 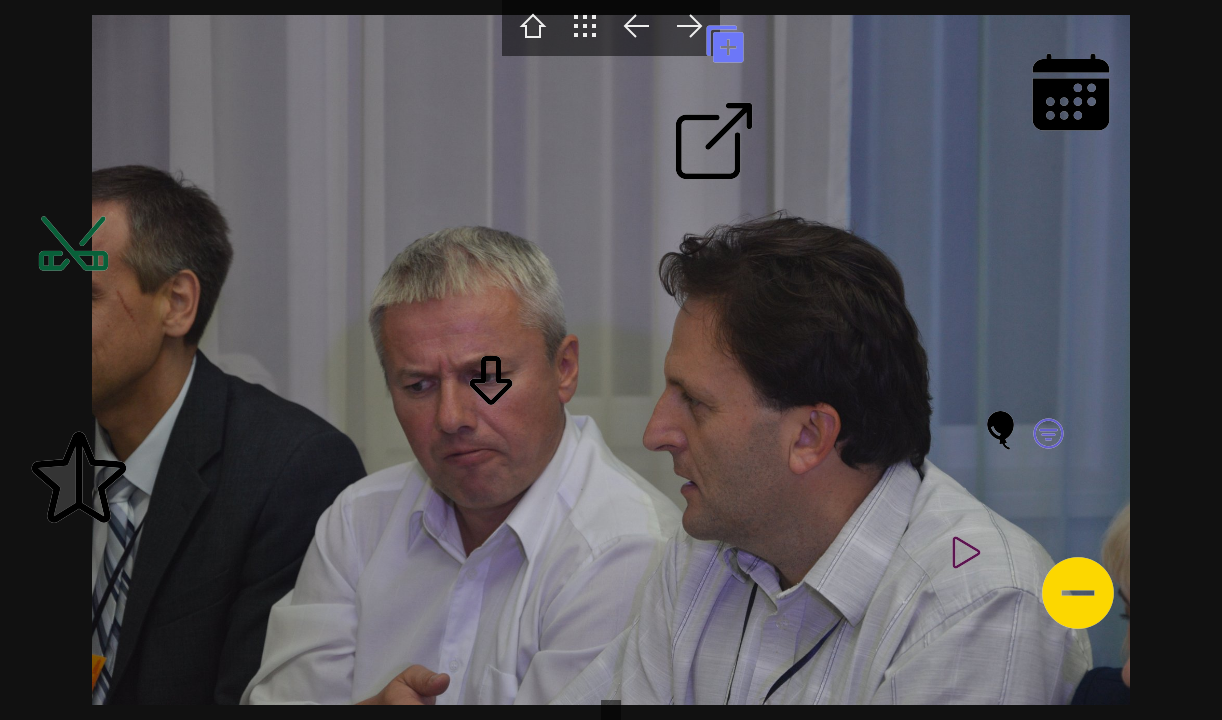 I want to click on download a file or content, so click(x=491, y=381).